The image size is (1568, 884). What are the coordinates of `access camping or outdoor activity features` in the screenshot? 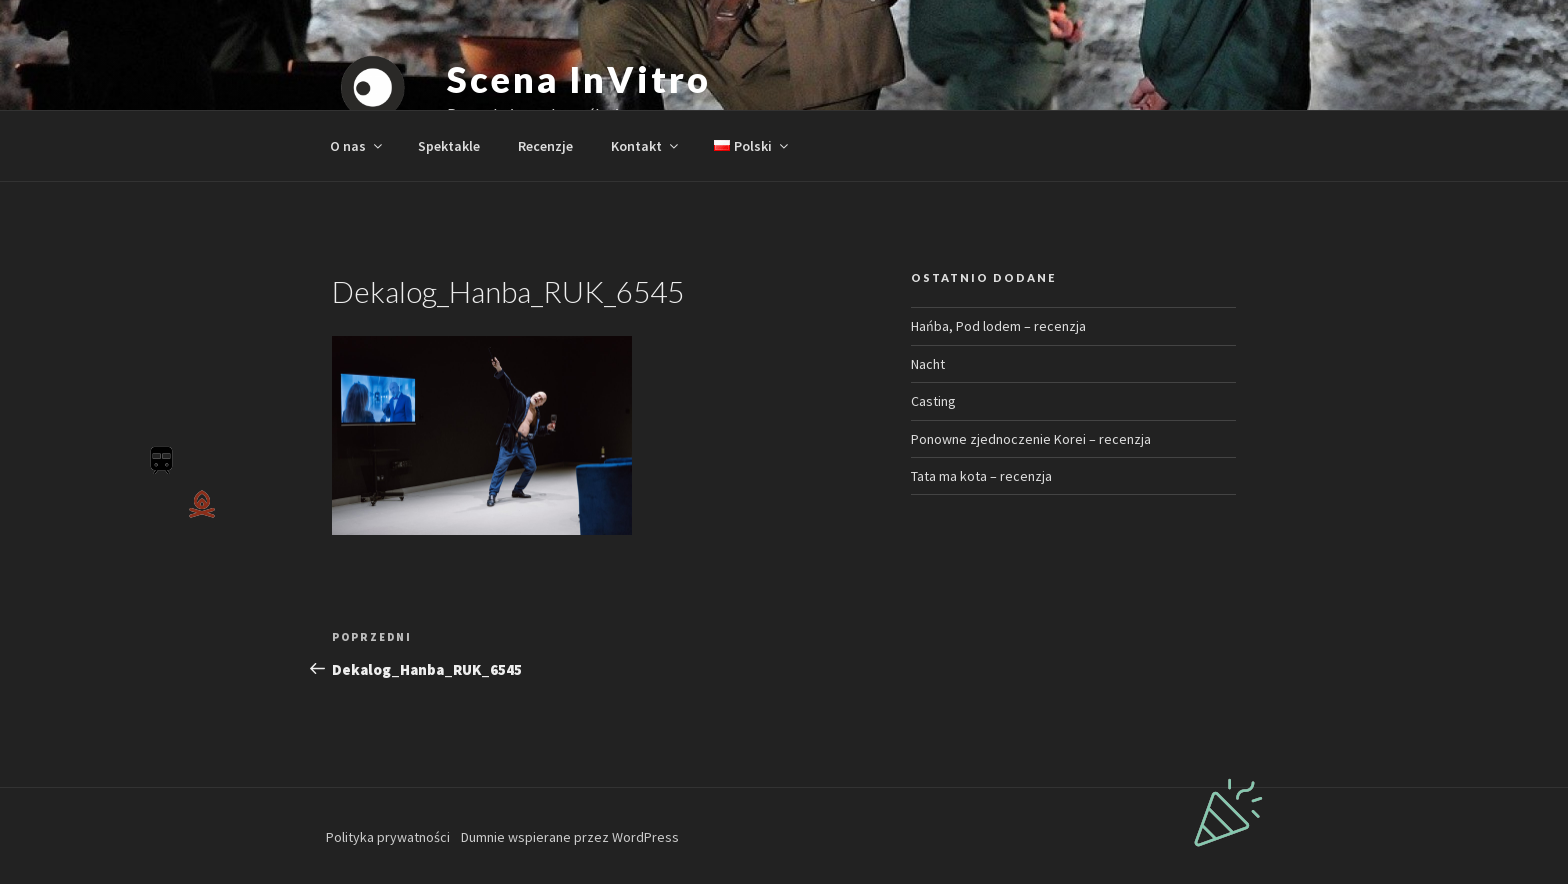 It's located at (202, 504).